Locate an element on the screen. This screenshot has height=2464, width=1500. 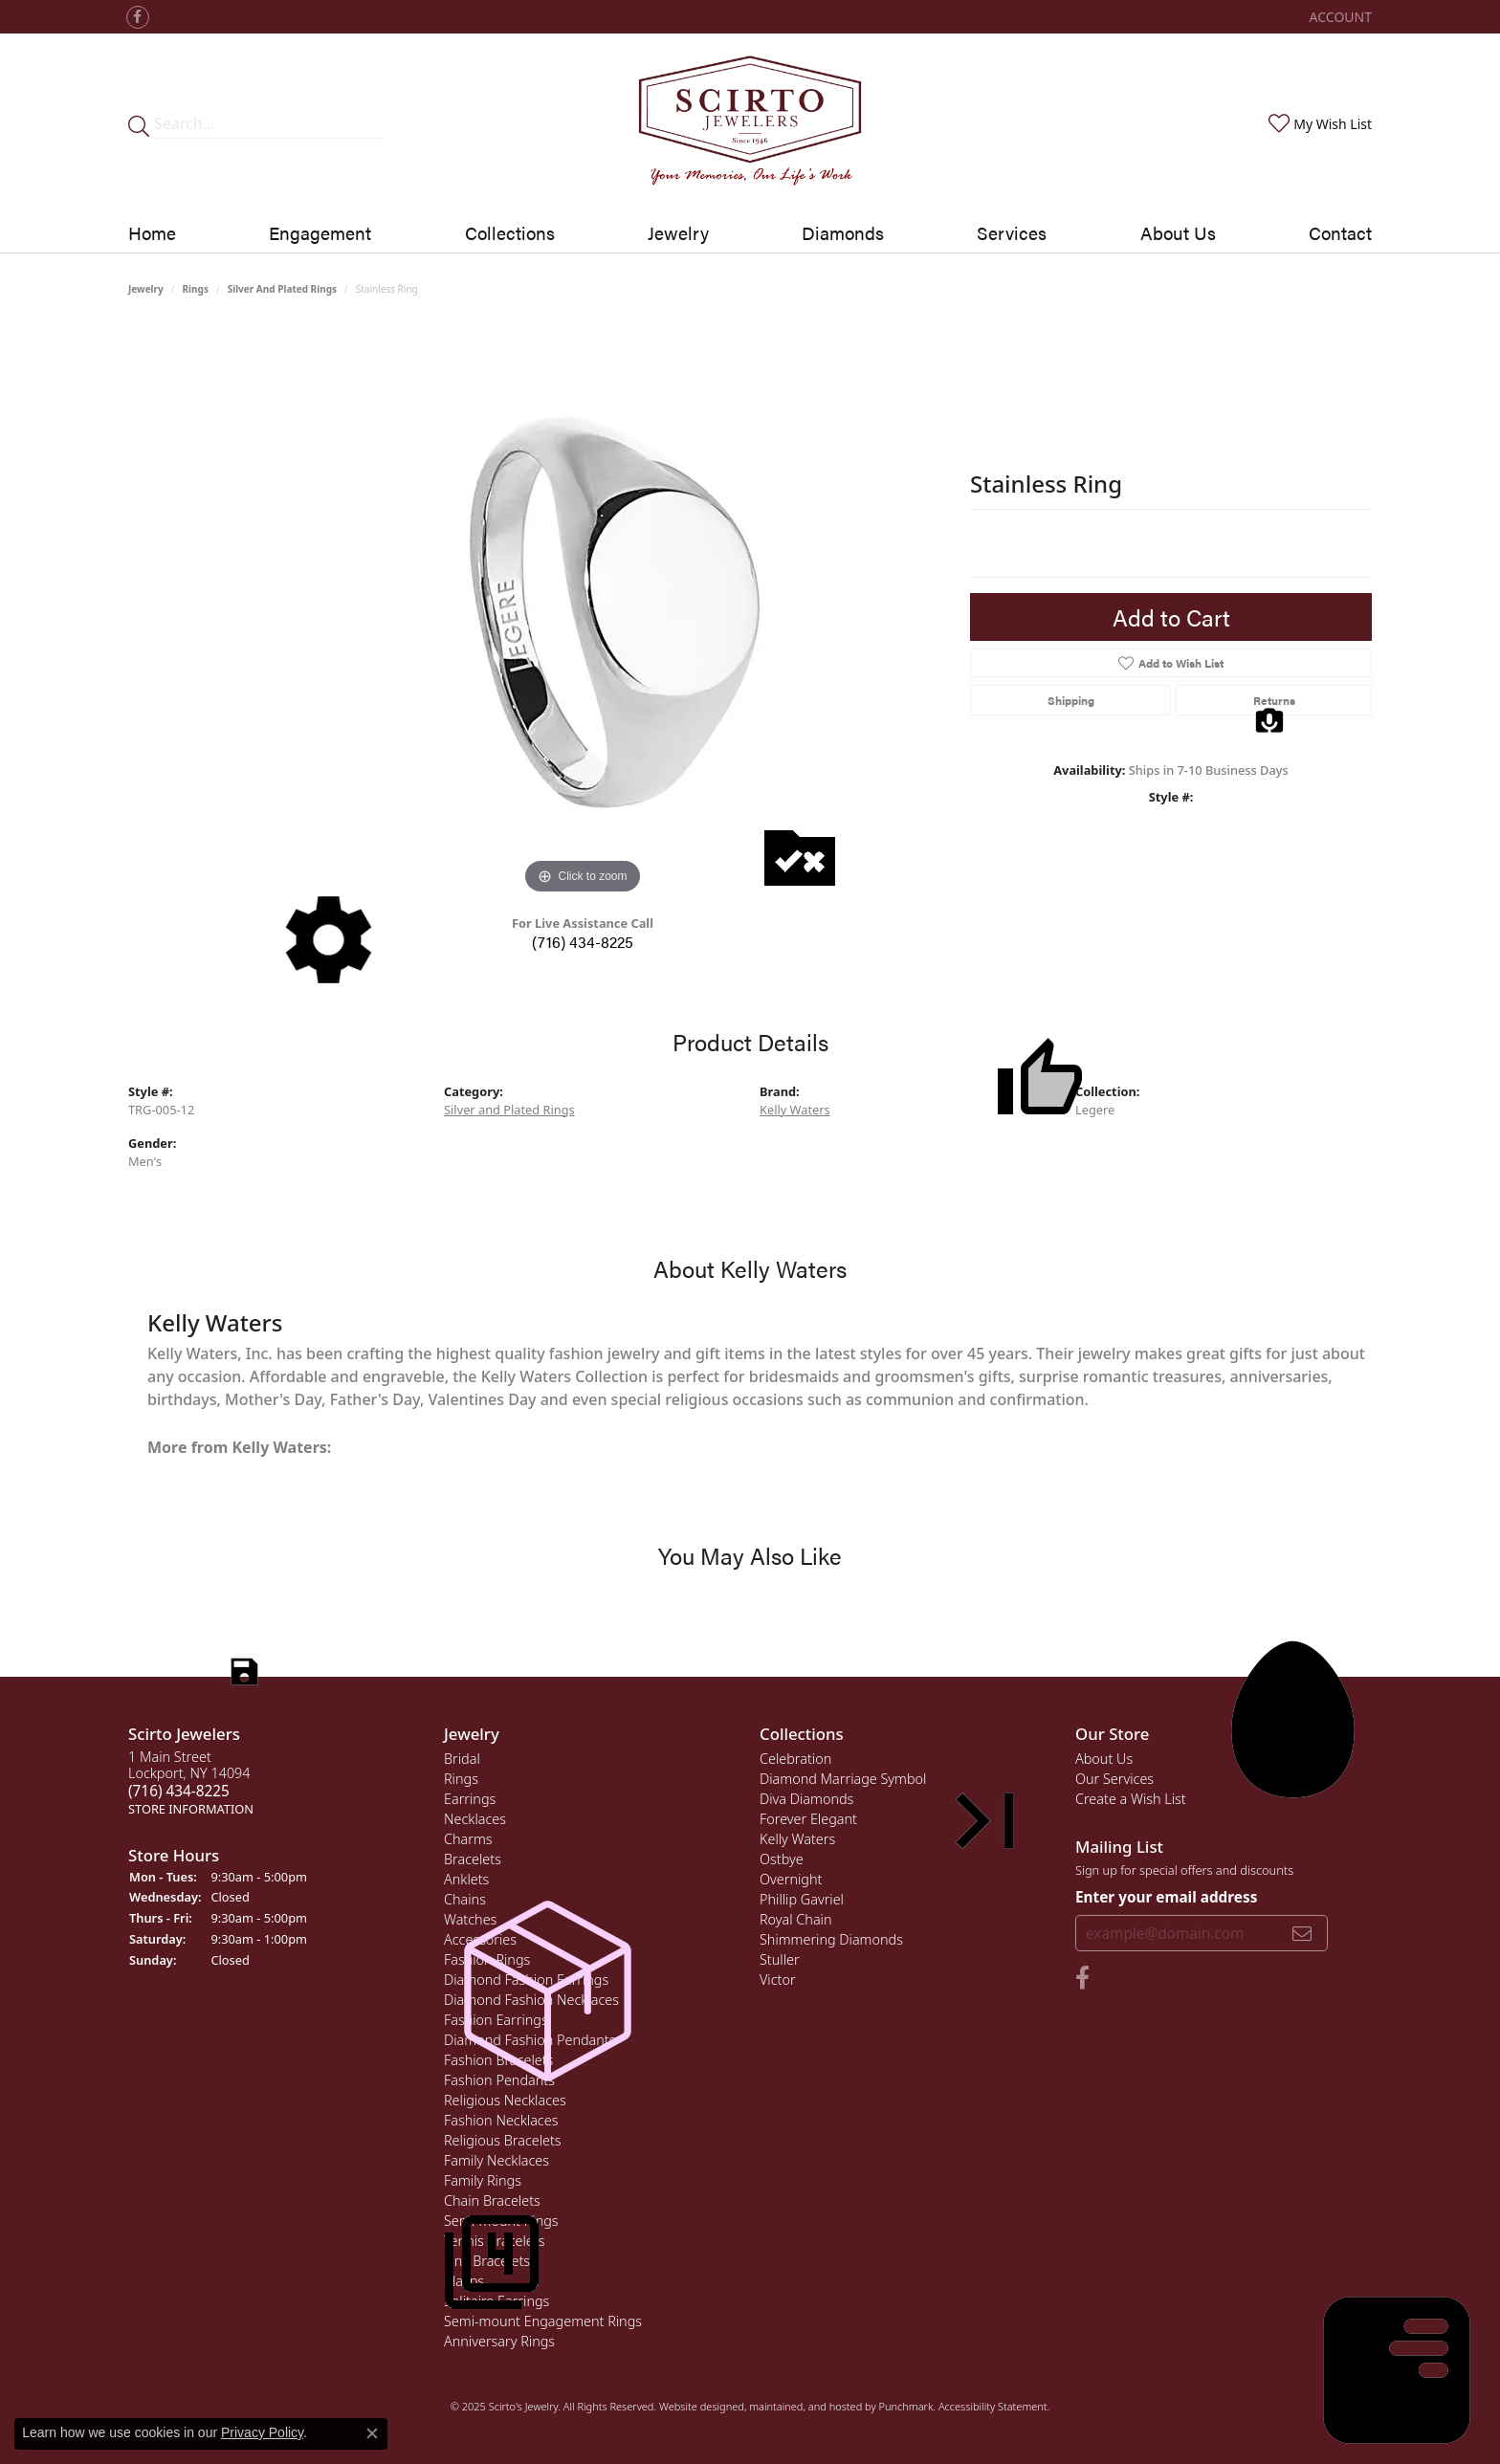
manage camera and microphone permissions is located at coordinates (1269, 720).